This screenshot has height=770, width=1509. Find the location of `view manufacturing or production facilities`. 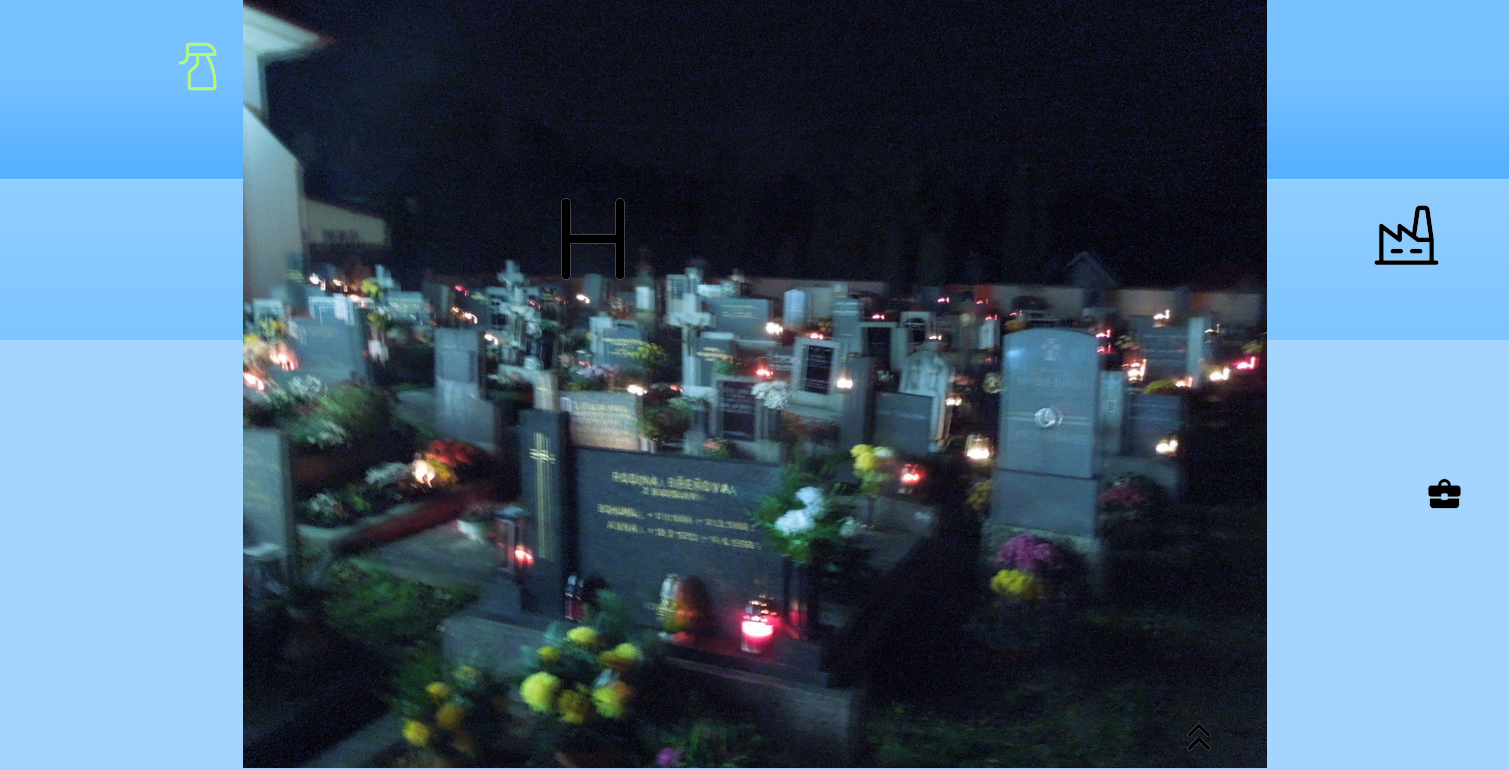

view manufacturing or production facilities is located at coordinates (1406, 237).